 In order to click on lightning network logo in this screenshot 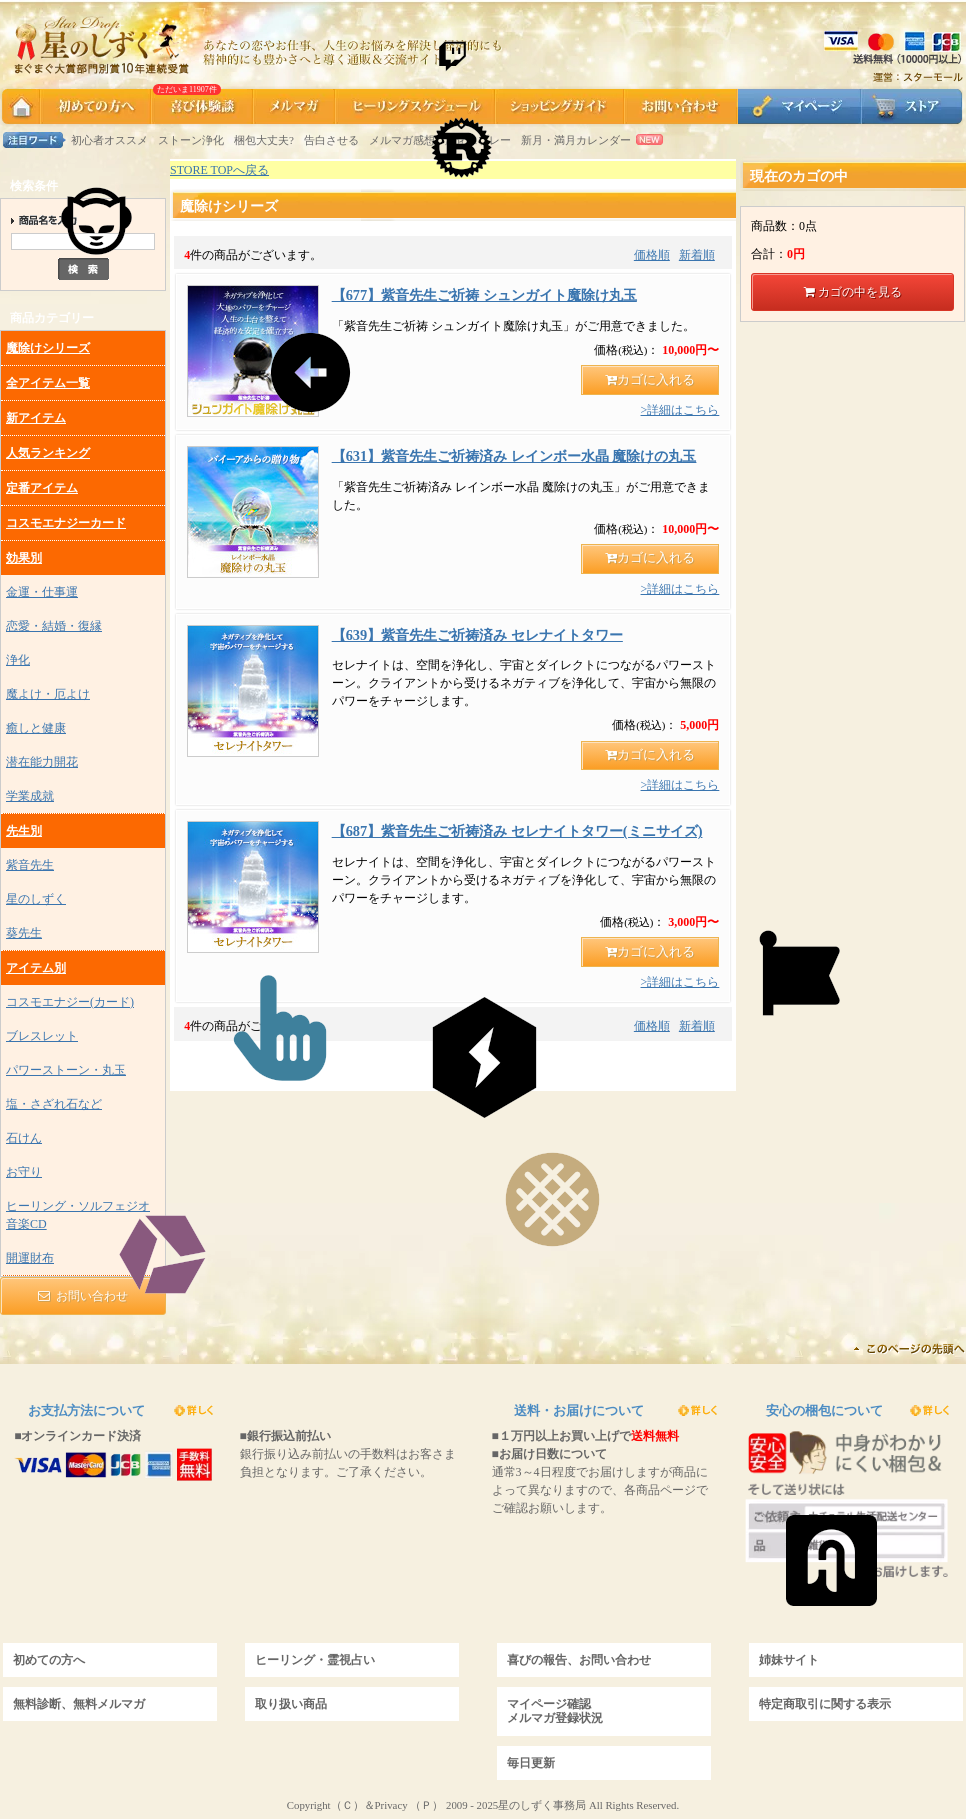, I will do `click(484, 1057)`.